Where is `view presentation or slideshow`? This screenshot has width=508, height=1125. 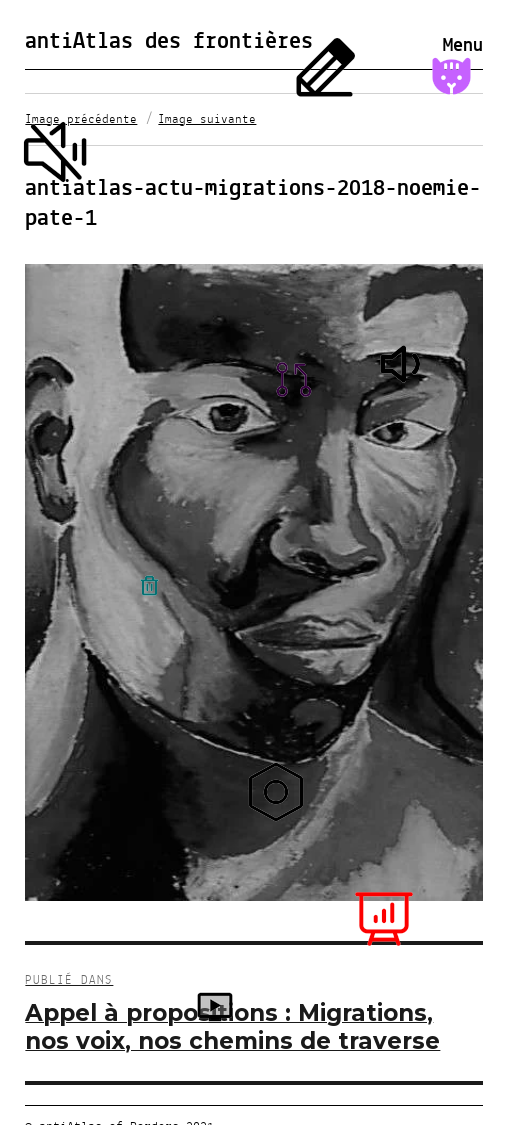
view presentation or slideshow is located at coordinates (384, 919).